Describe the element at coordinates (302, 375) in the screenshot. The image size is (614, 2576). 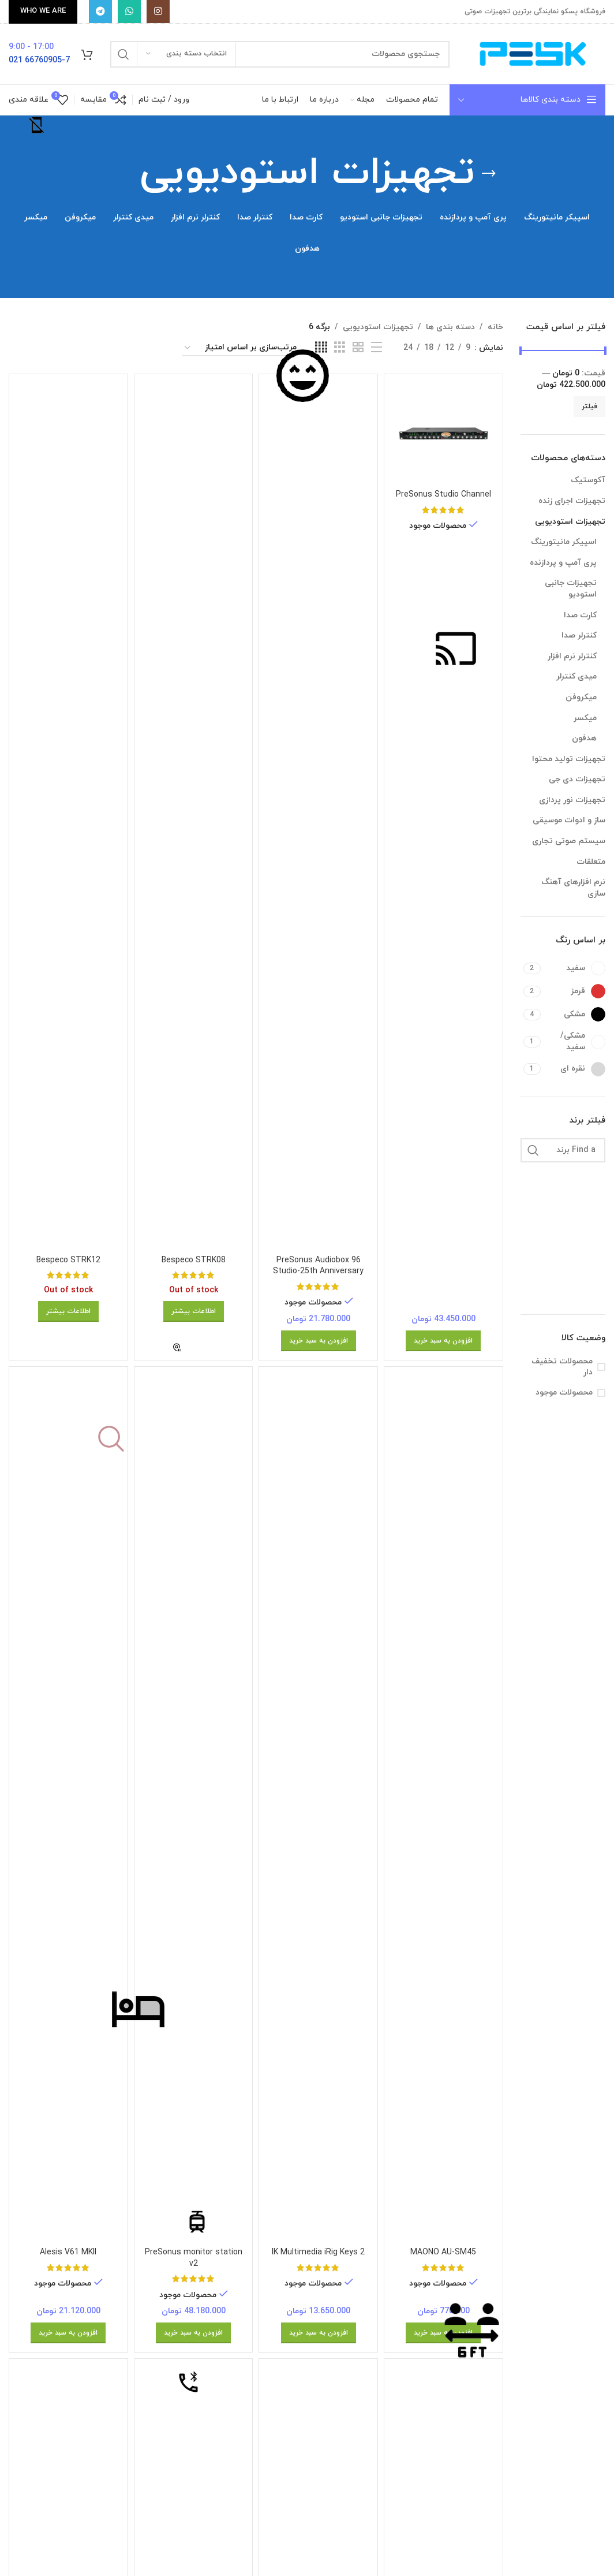
I see `rate your experience as very satisfied` at that location.